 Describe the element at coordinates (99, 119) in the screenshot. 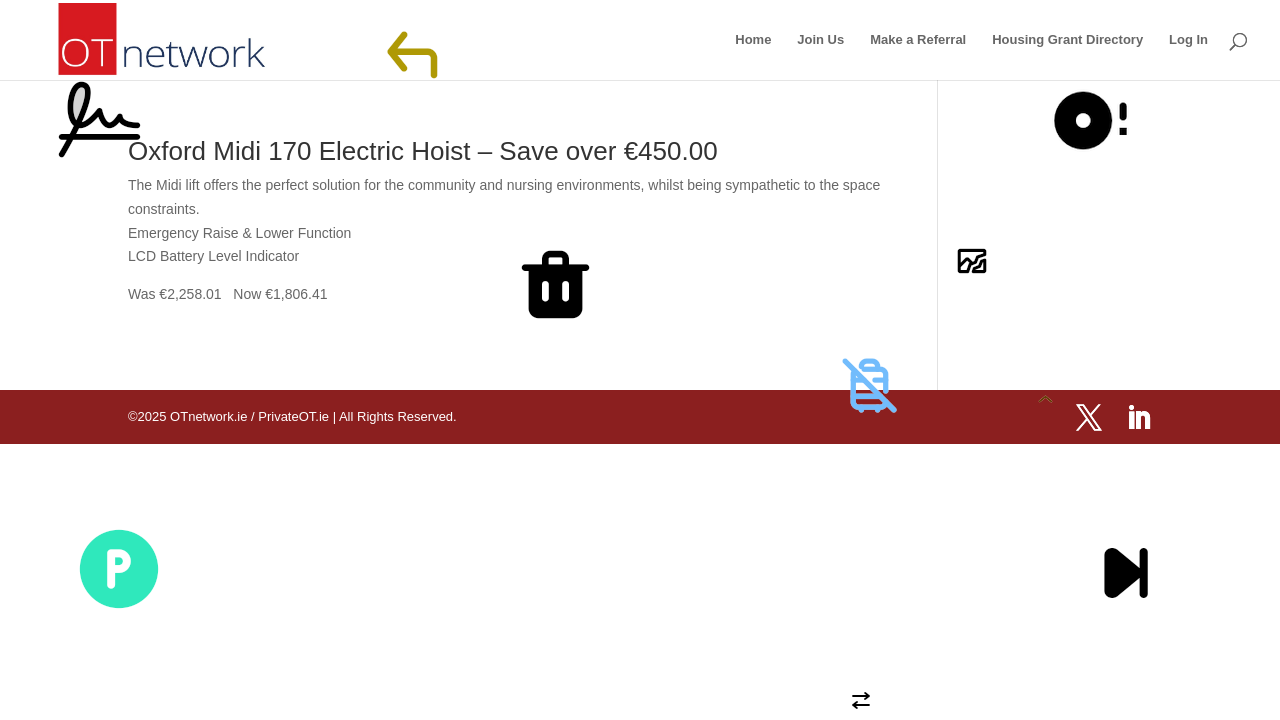

I see `add your signature to a document` at that location.